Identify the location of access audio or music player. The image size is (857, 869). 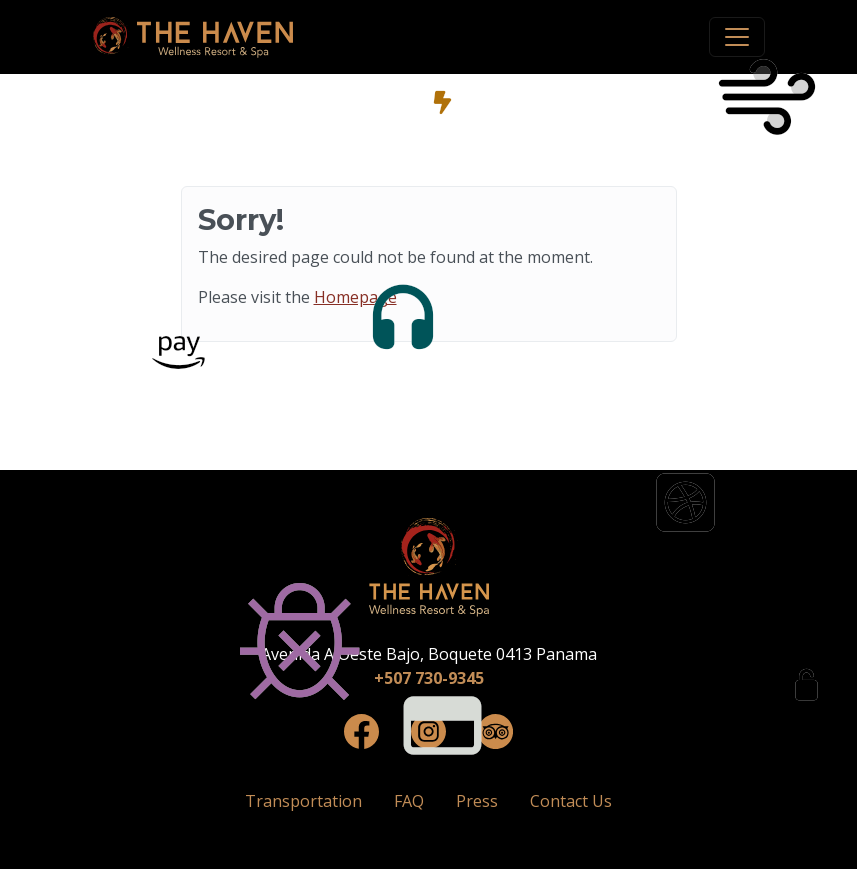
(403, 319).